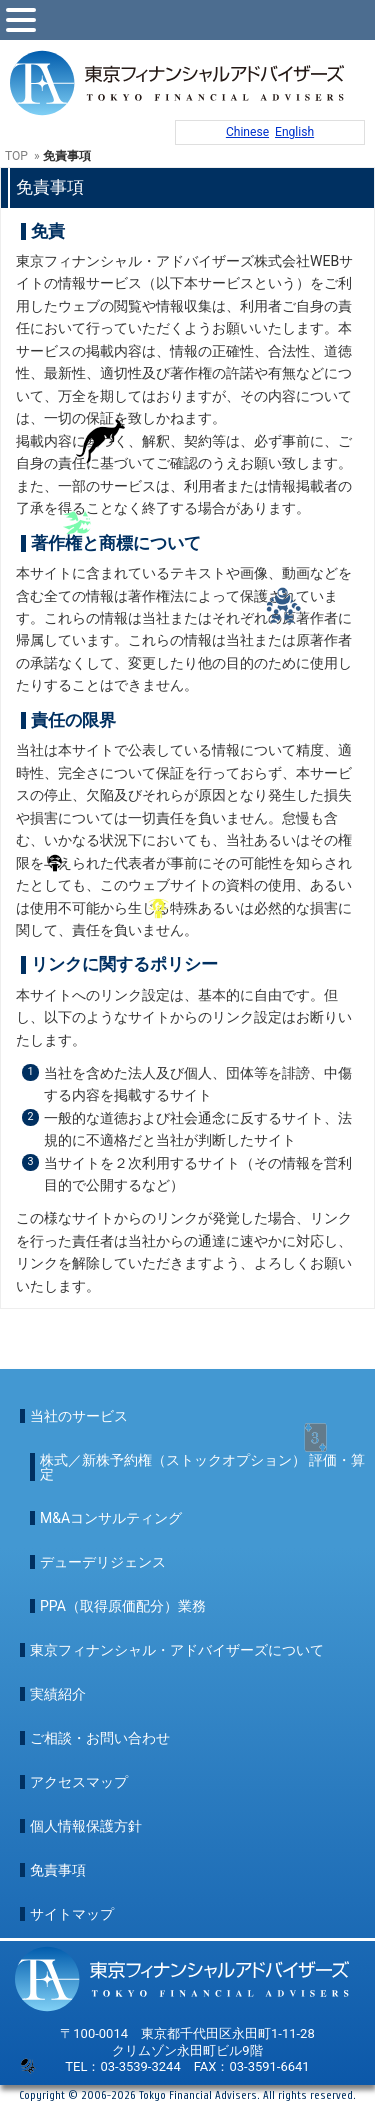 The image size is (375, 2107). What do you see at coordinates (55, 863) in the screenshot?
I see `indicates nausea or sickness status effect` at bounding box center [55, 863].